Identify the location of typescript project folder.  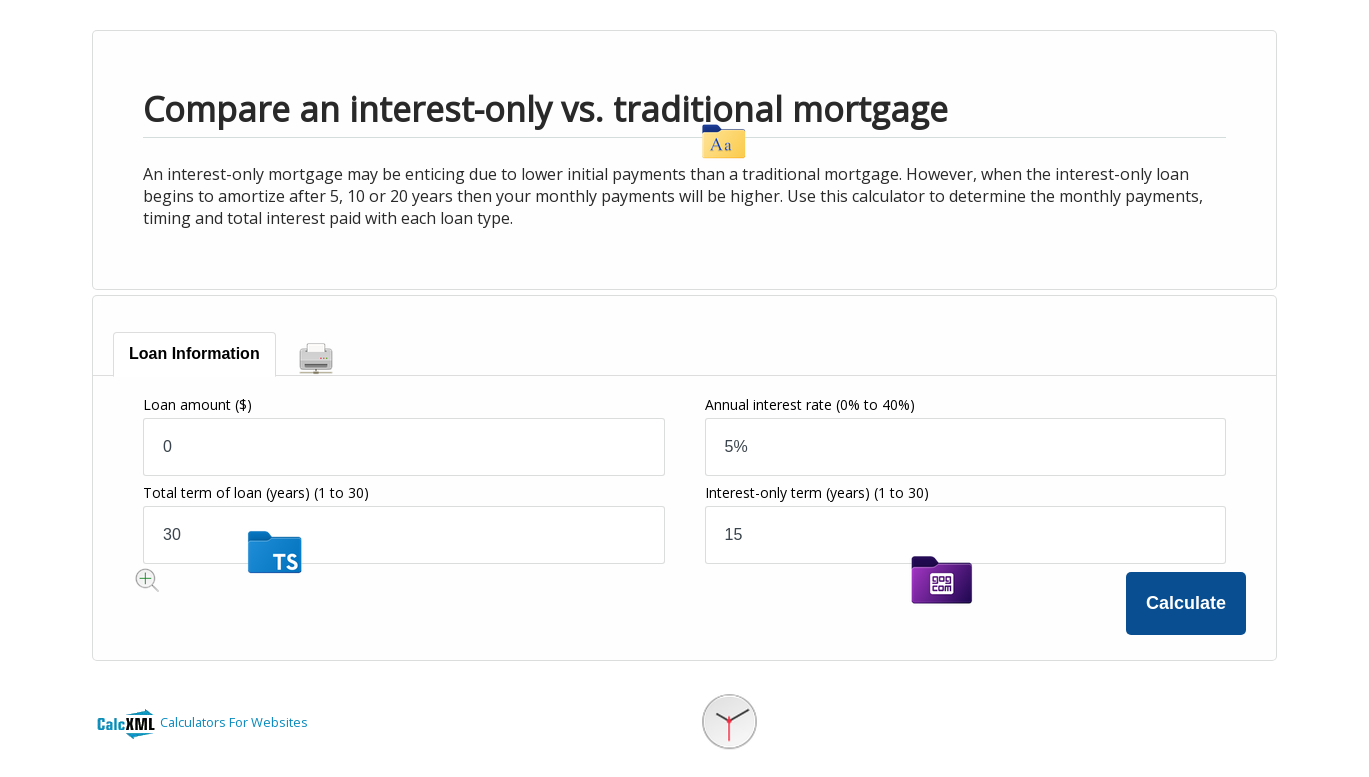
(274, 553).